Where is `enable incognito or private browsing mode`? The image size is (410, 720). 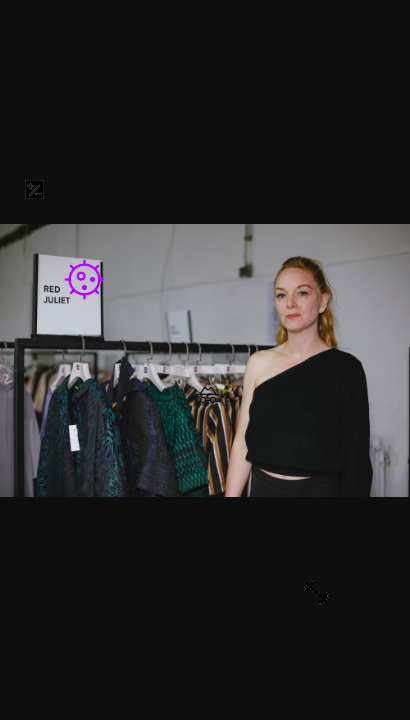 enable incognito or private browsing mode is located at coordinates (208, 395).